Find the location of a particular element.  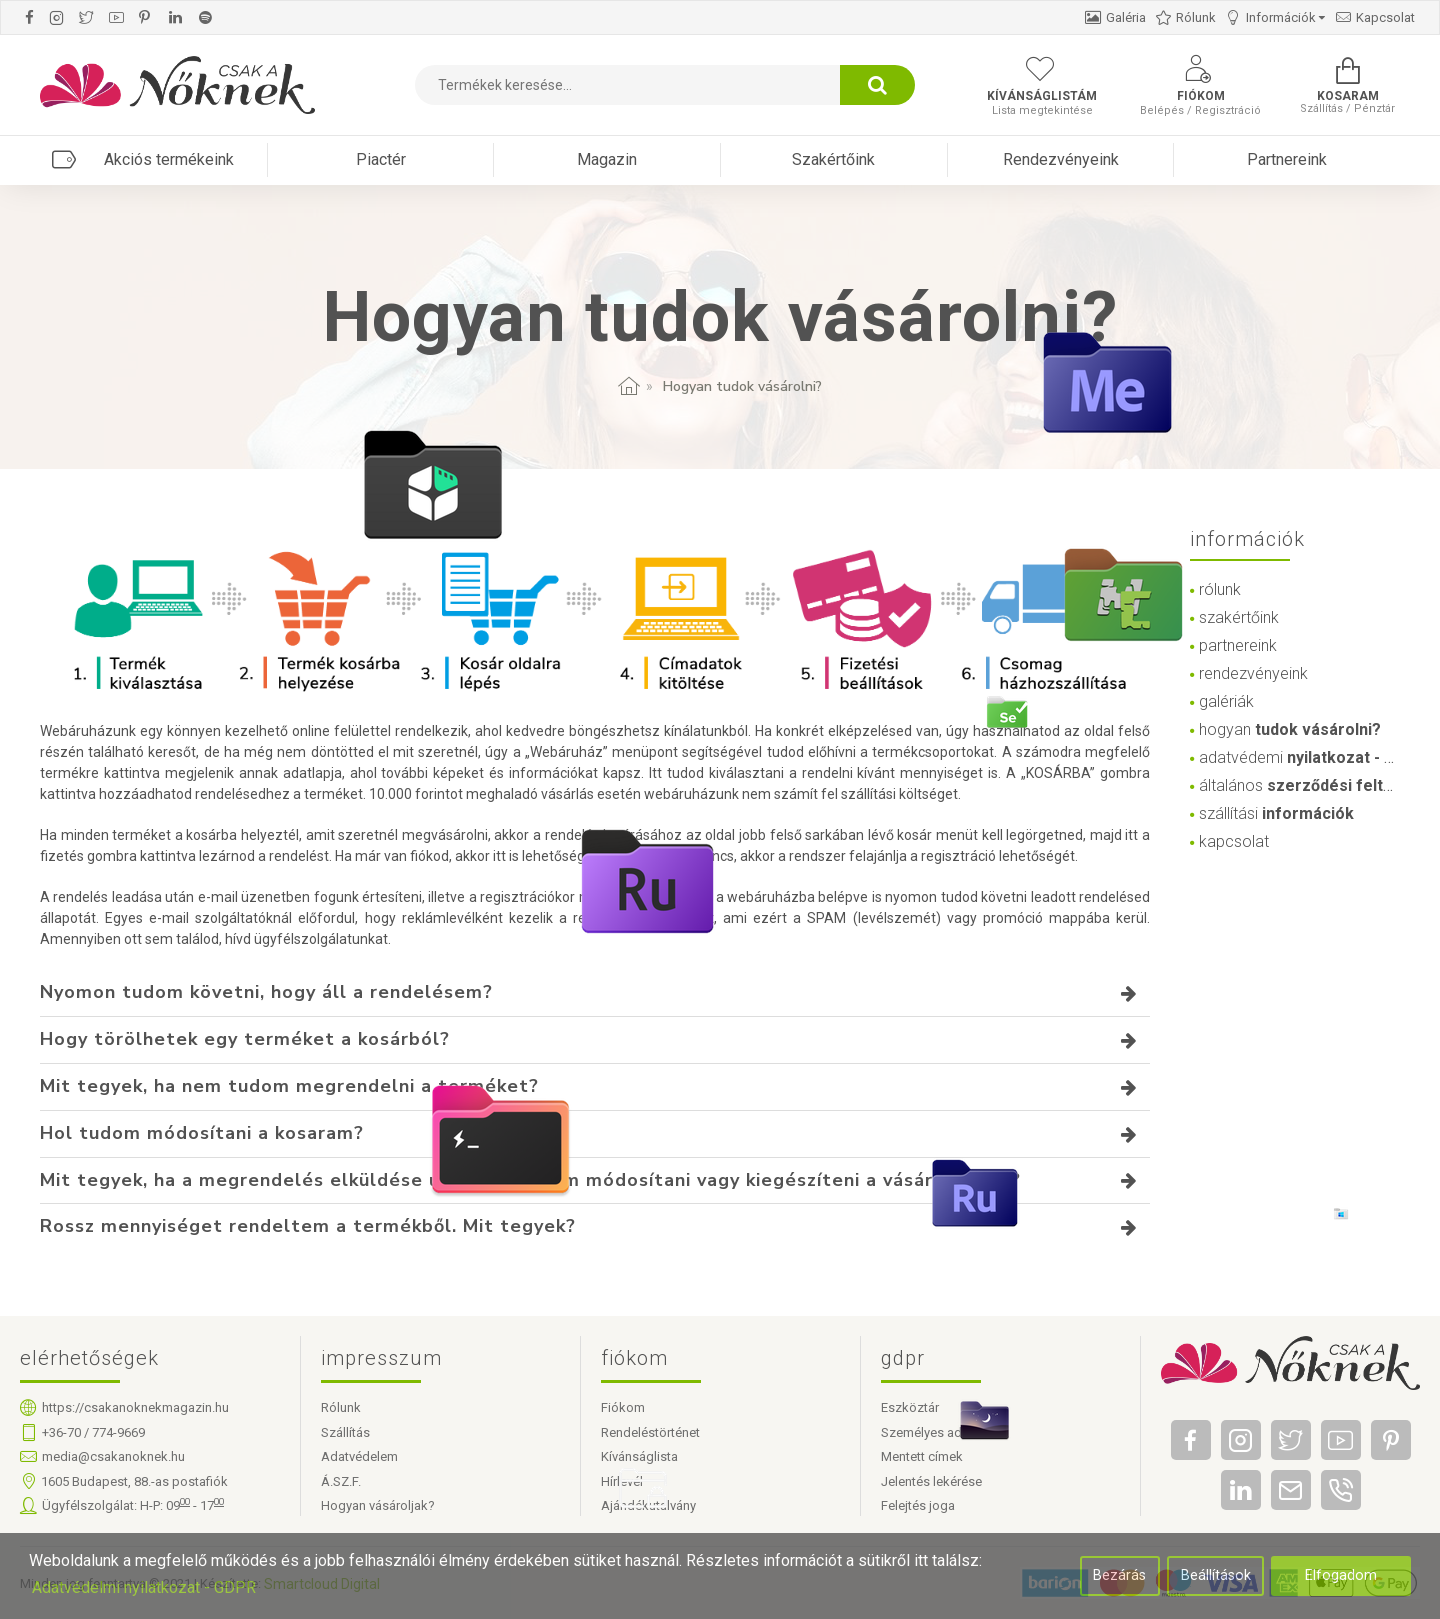

access encrypted vault storage is located at coordinates (643, 1488).